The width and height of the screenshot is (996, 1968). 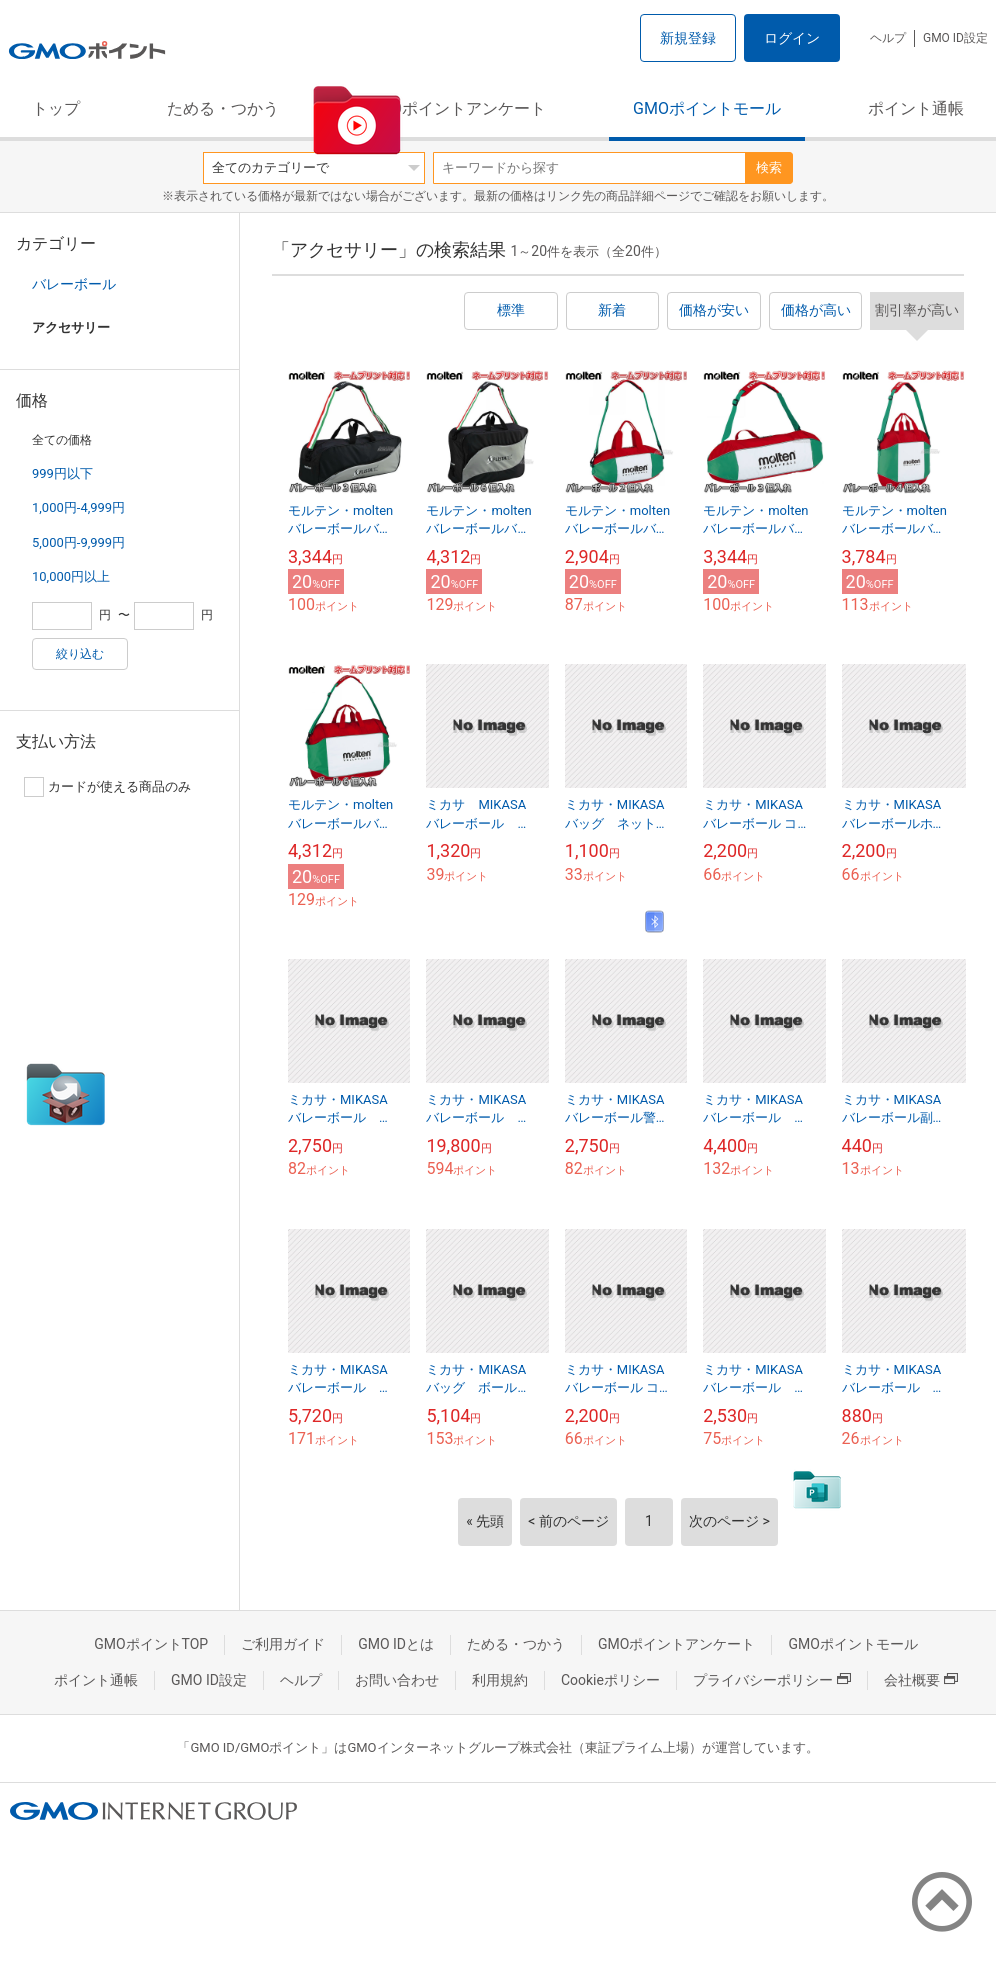 What do you see at coordinates (65, 1096) in the screenshot?
I see `folder containing portableapps packages` at bounding box center [65, 1096].